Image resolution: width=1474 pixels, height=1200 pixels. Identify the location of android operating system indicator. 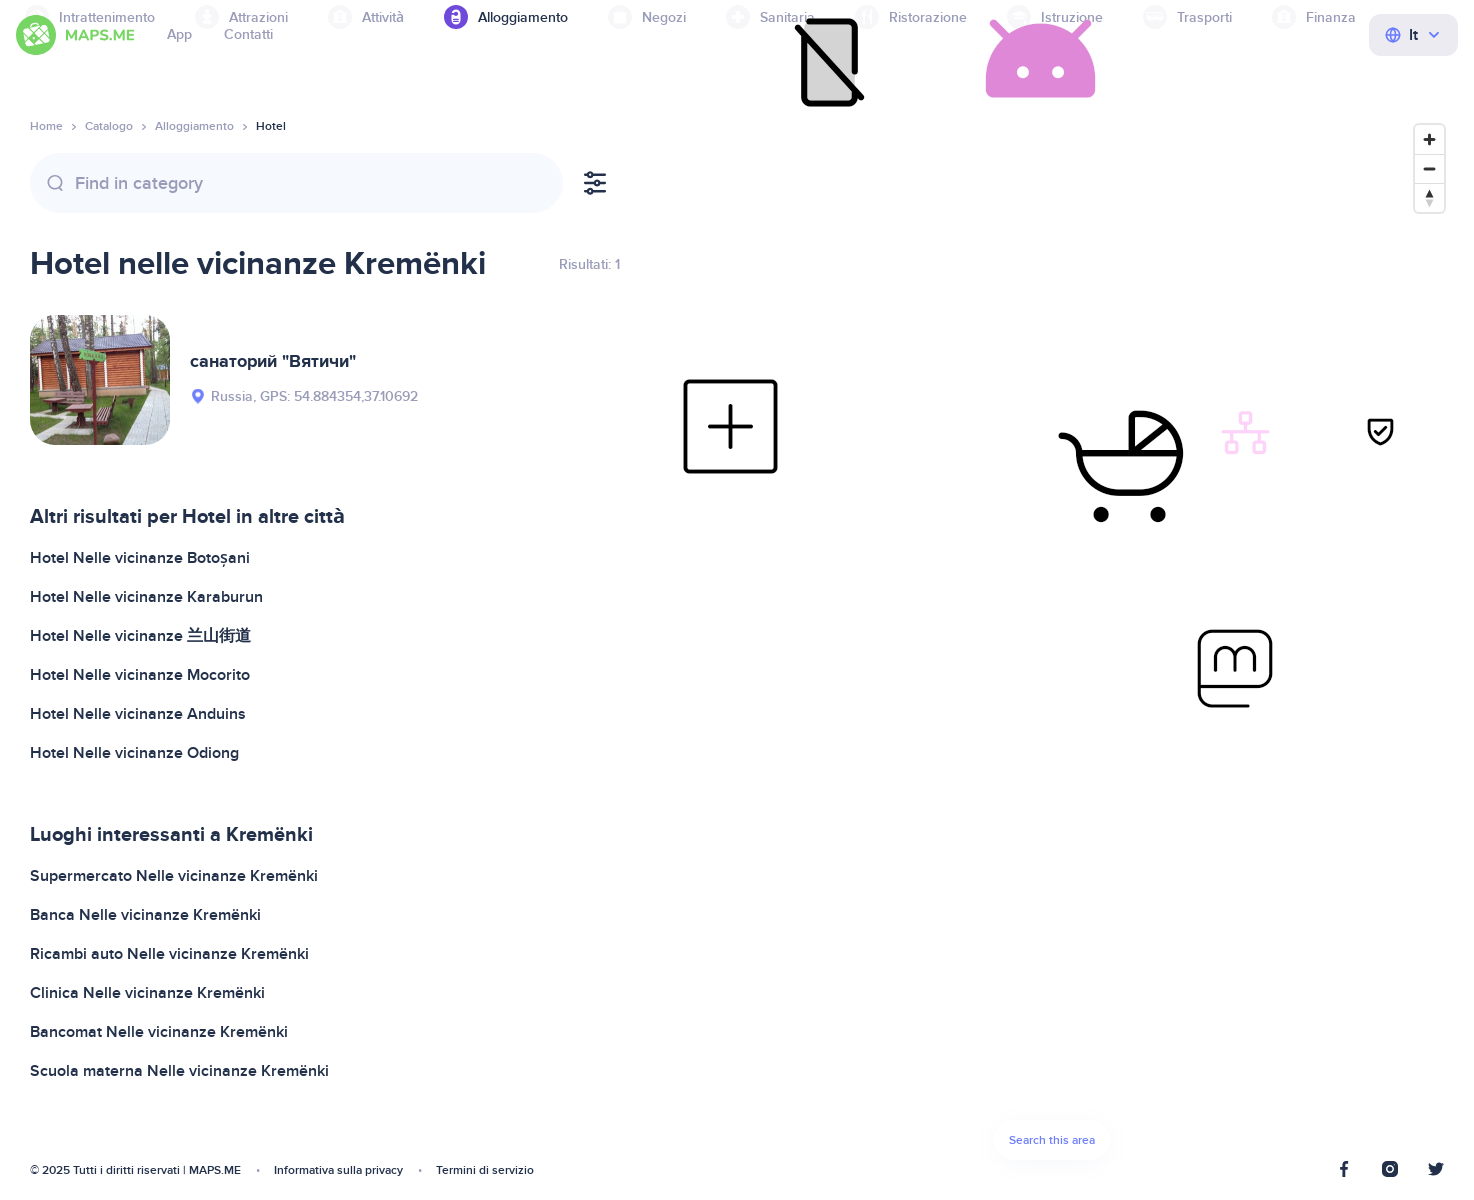
(1040, 62).